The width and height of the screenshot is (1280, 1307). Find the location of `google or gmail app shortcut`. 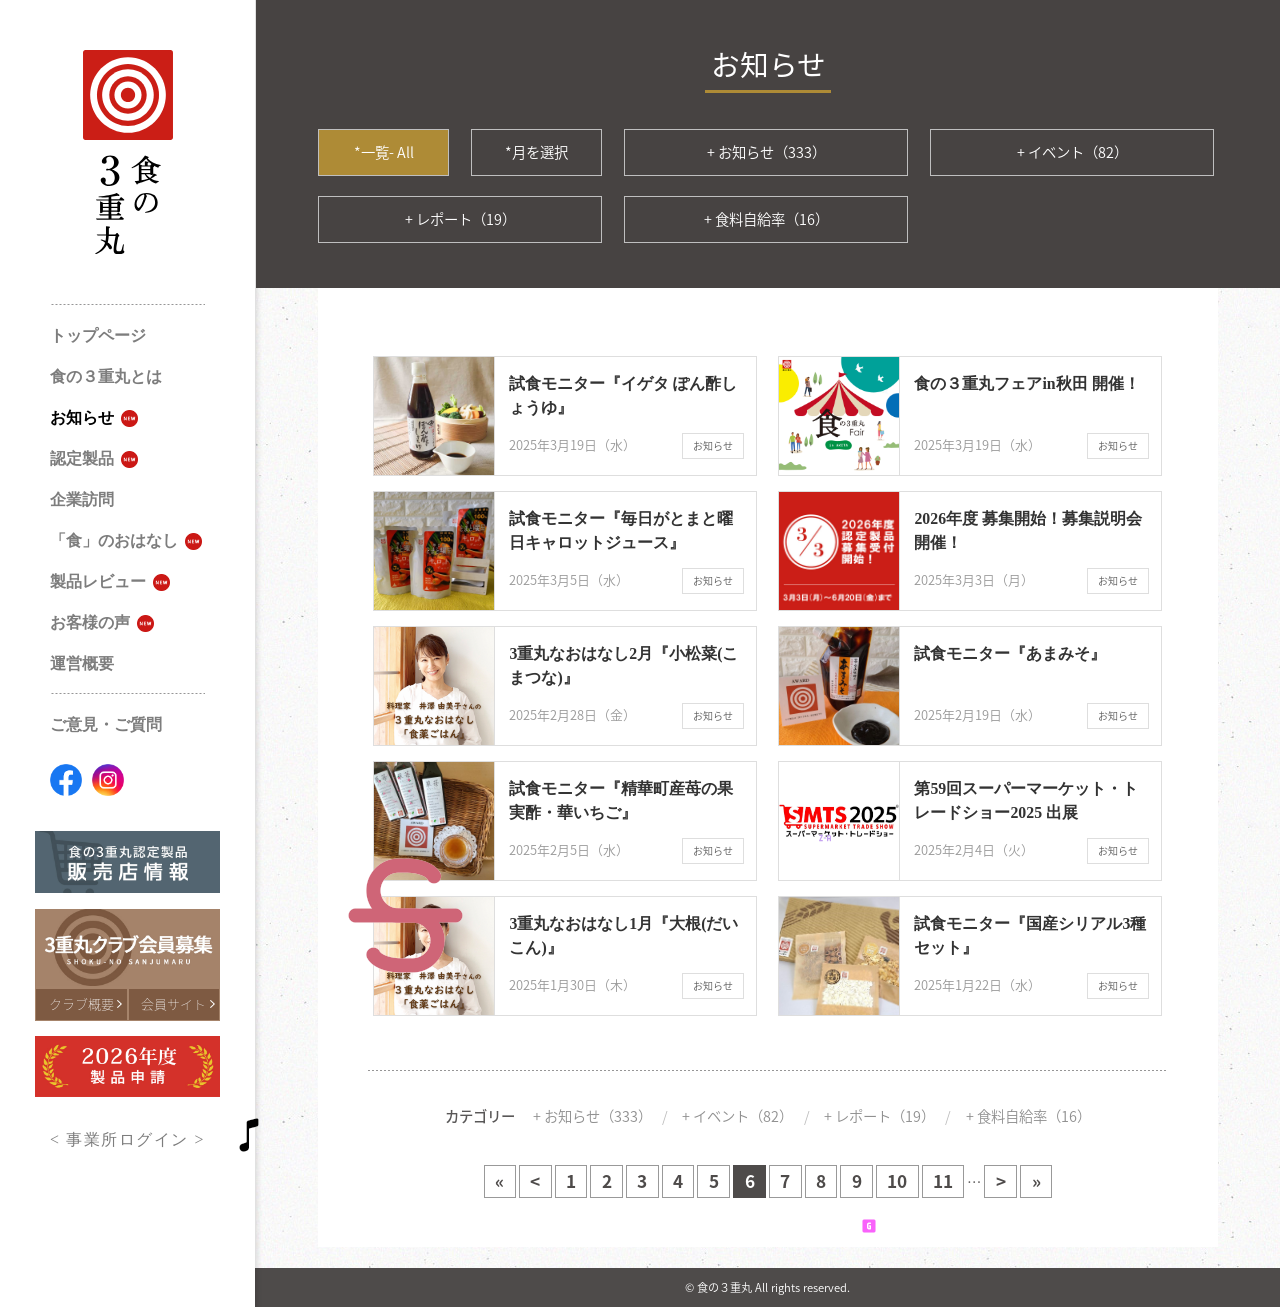

google or gmail app shortcut is located at coordinates (869, 1226).